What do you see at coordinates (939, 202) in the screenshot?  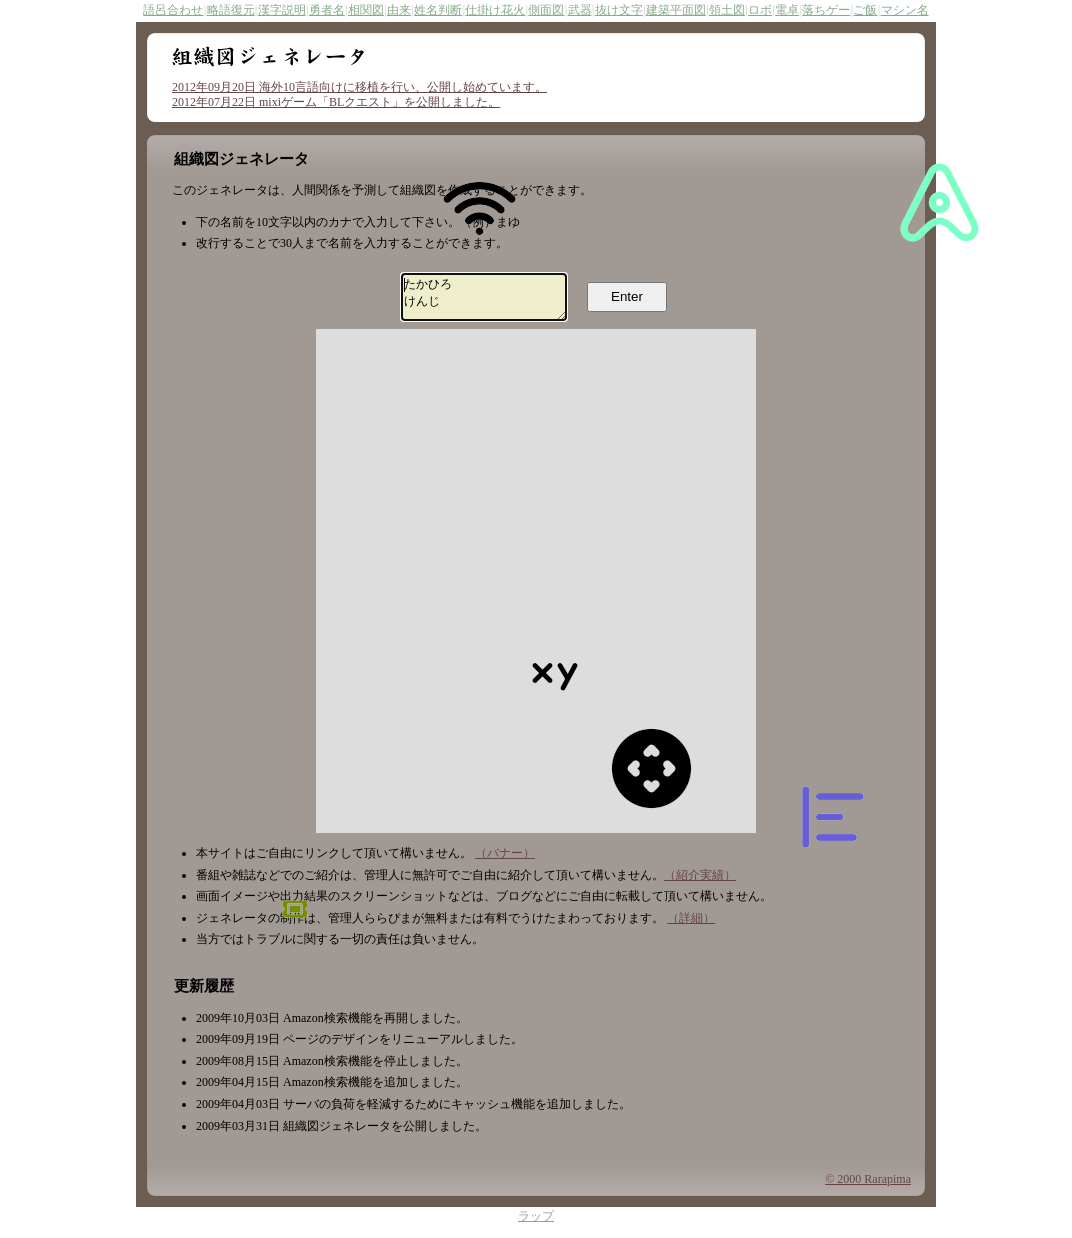 I see `amigo brand logo` at bounding box center [939, 202].